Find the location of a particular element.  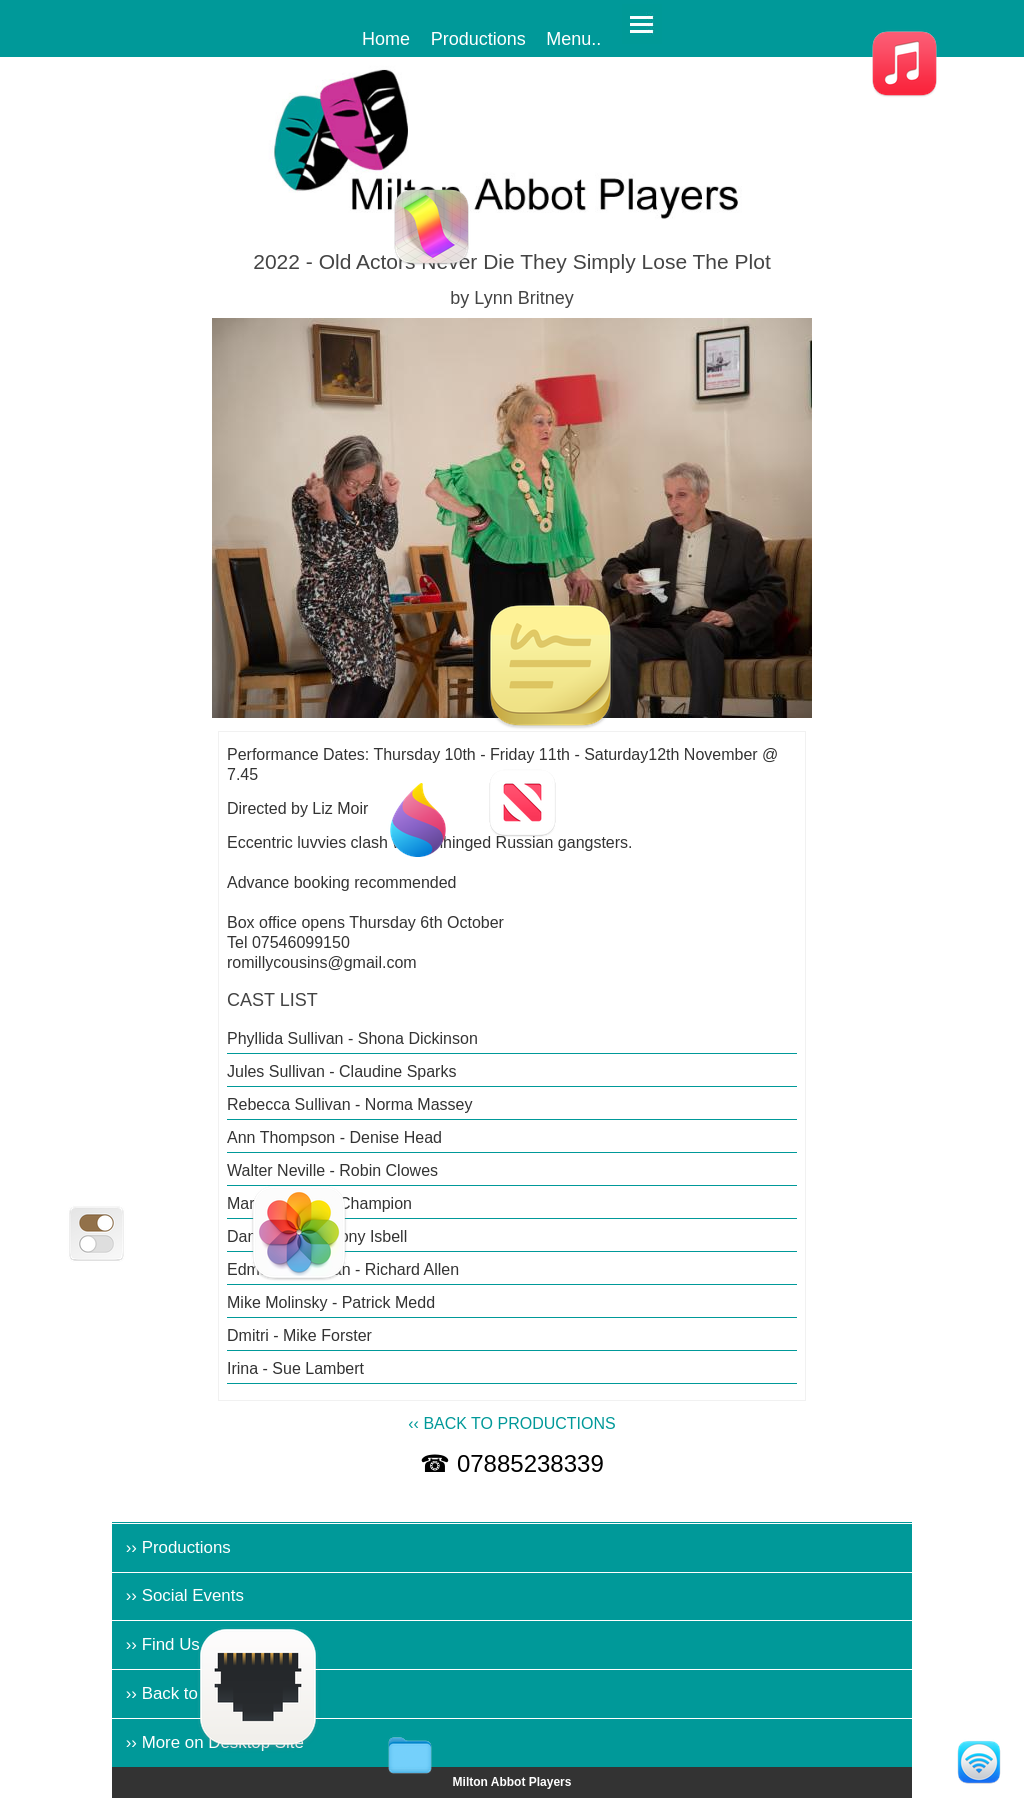

open system tweaks or settings customization is located at coordinates (96, 1233).